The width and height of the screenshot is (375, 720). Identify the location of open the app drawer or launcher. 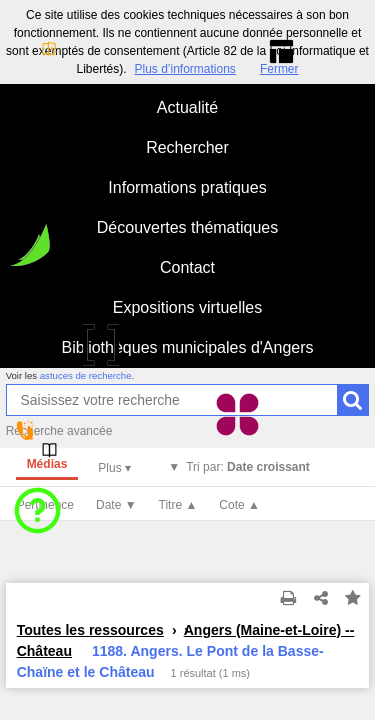
(237, 414).